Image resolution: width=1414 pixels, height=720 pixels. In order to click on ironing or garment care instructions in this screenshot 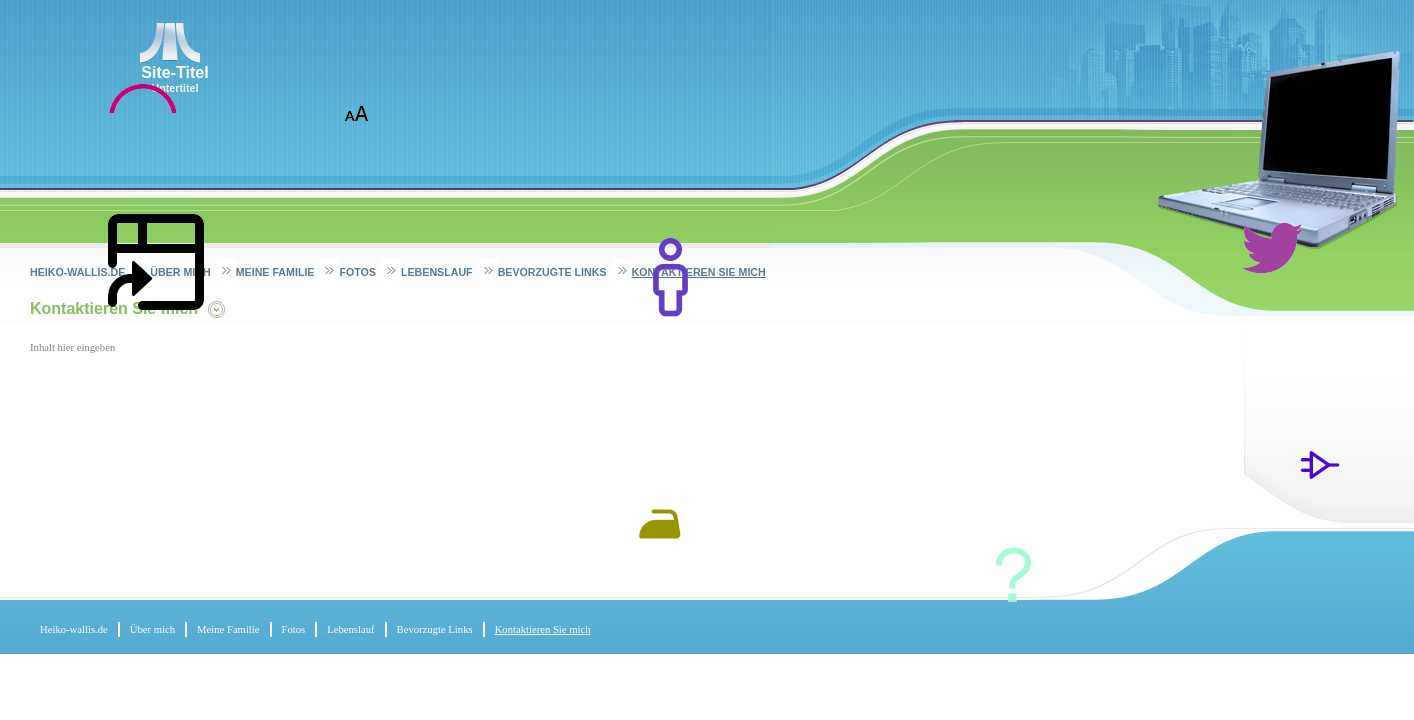, I will do `click(660, 524)`.